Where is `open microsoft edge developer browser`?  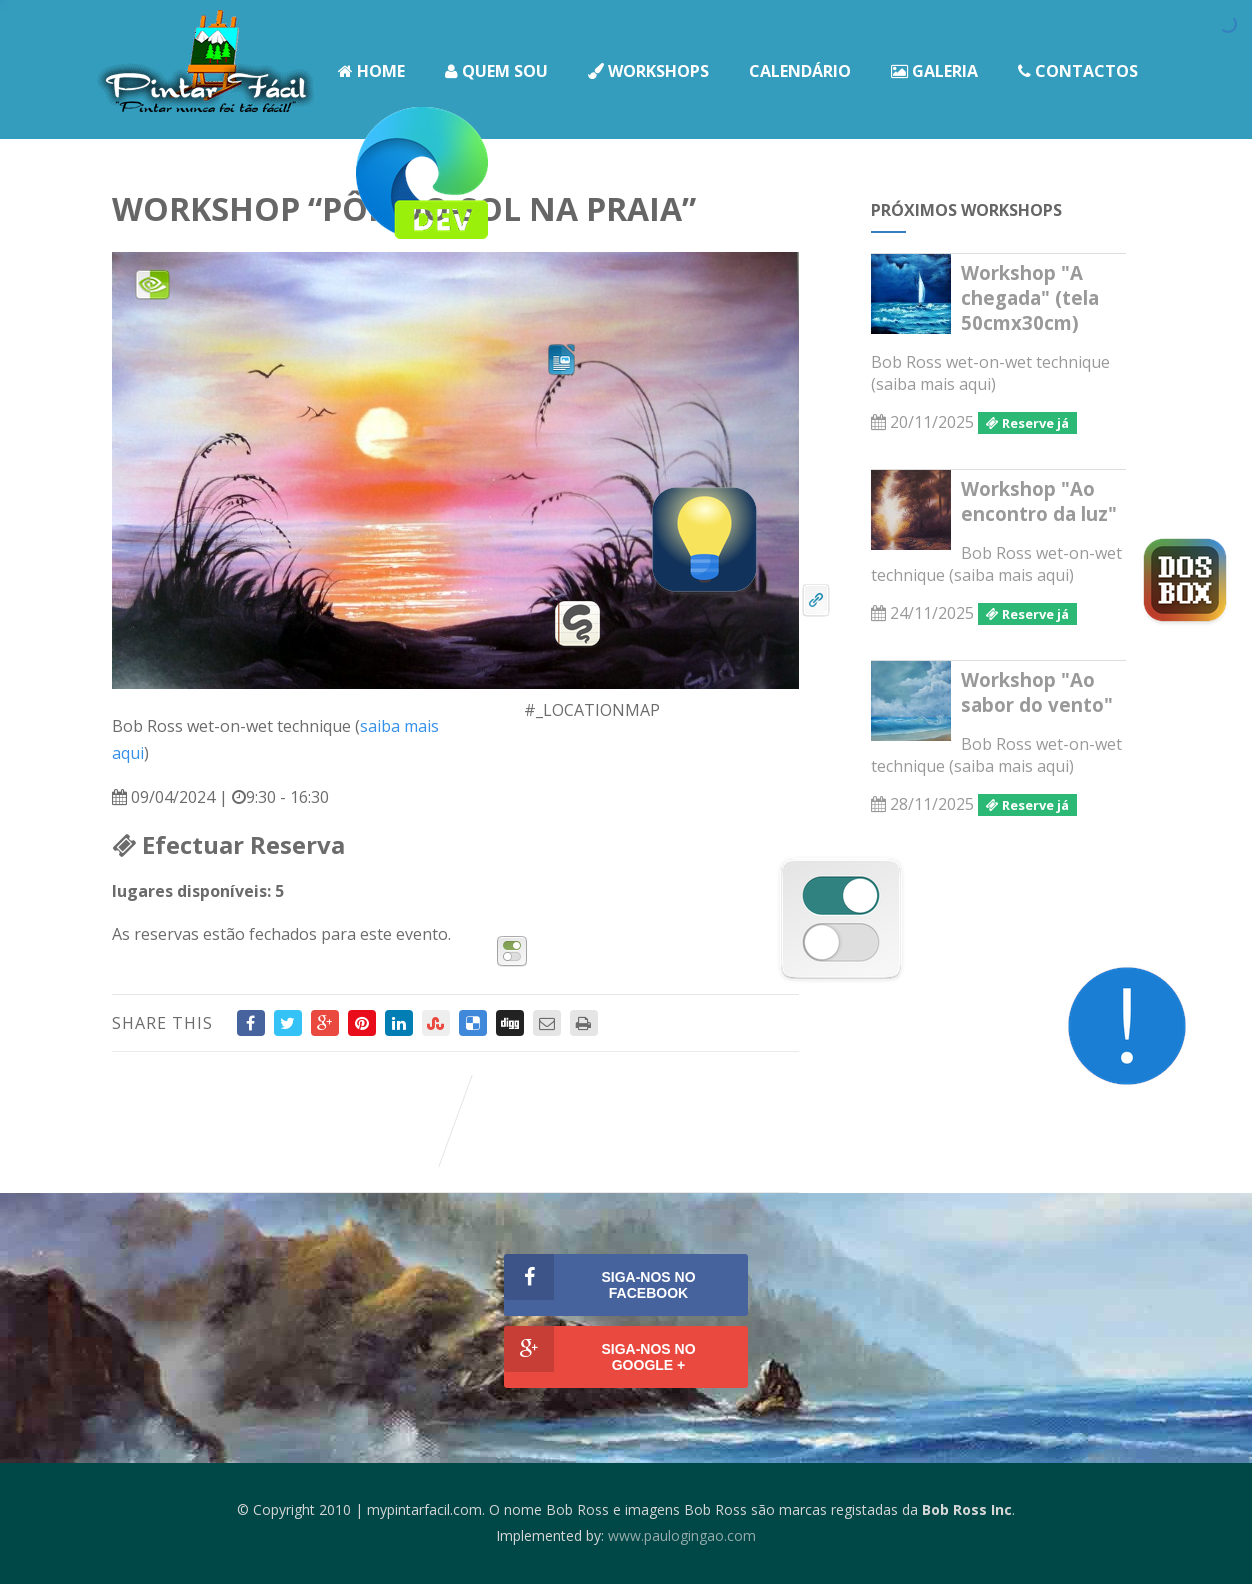 open microsoft edge developer browser is located at coordinates (422, 173).